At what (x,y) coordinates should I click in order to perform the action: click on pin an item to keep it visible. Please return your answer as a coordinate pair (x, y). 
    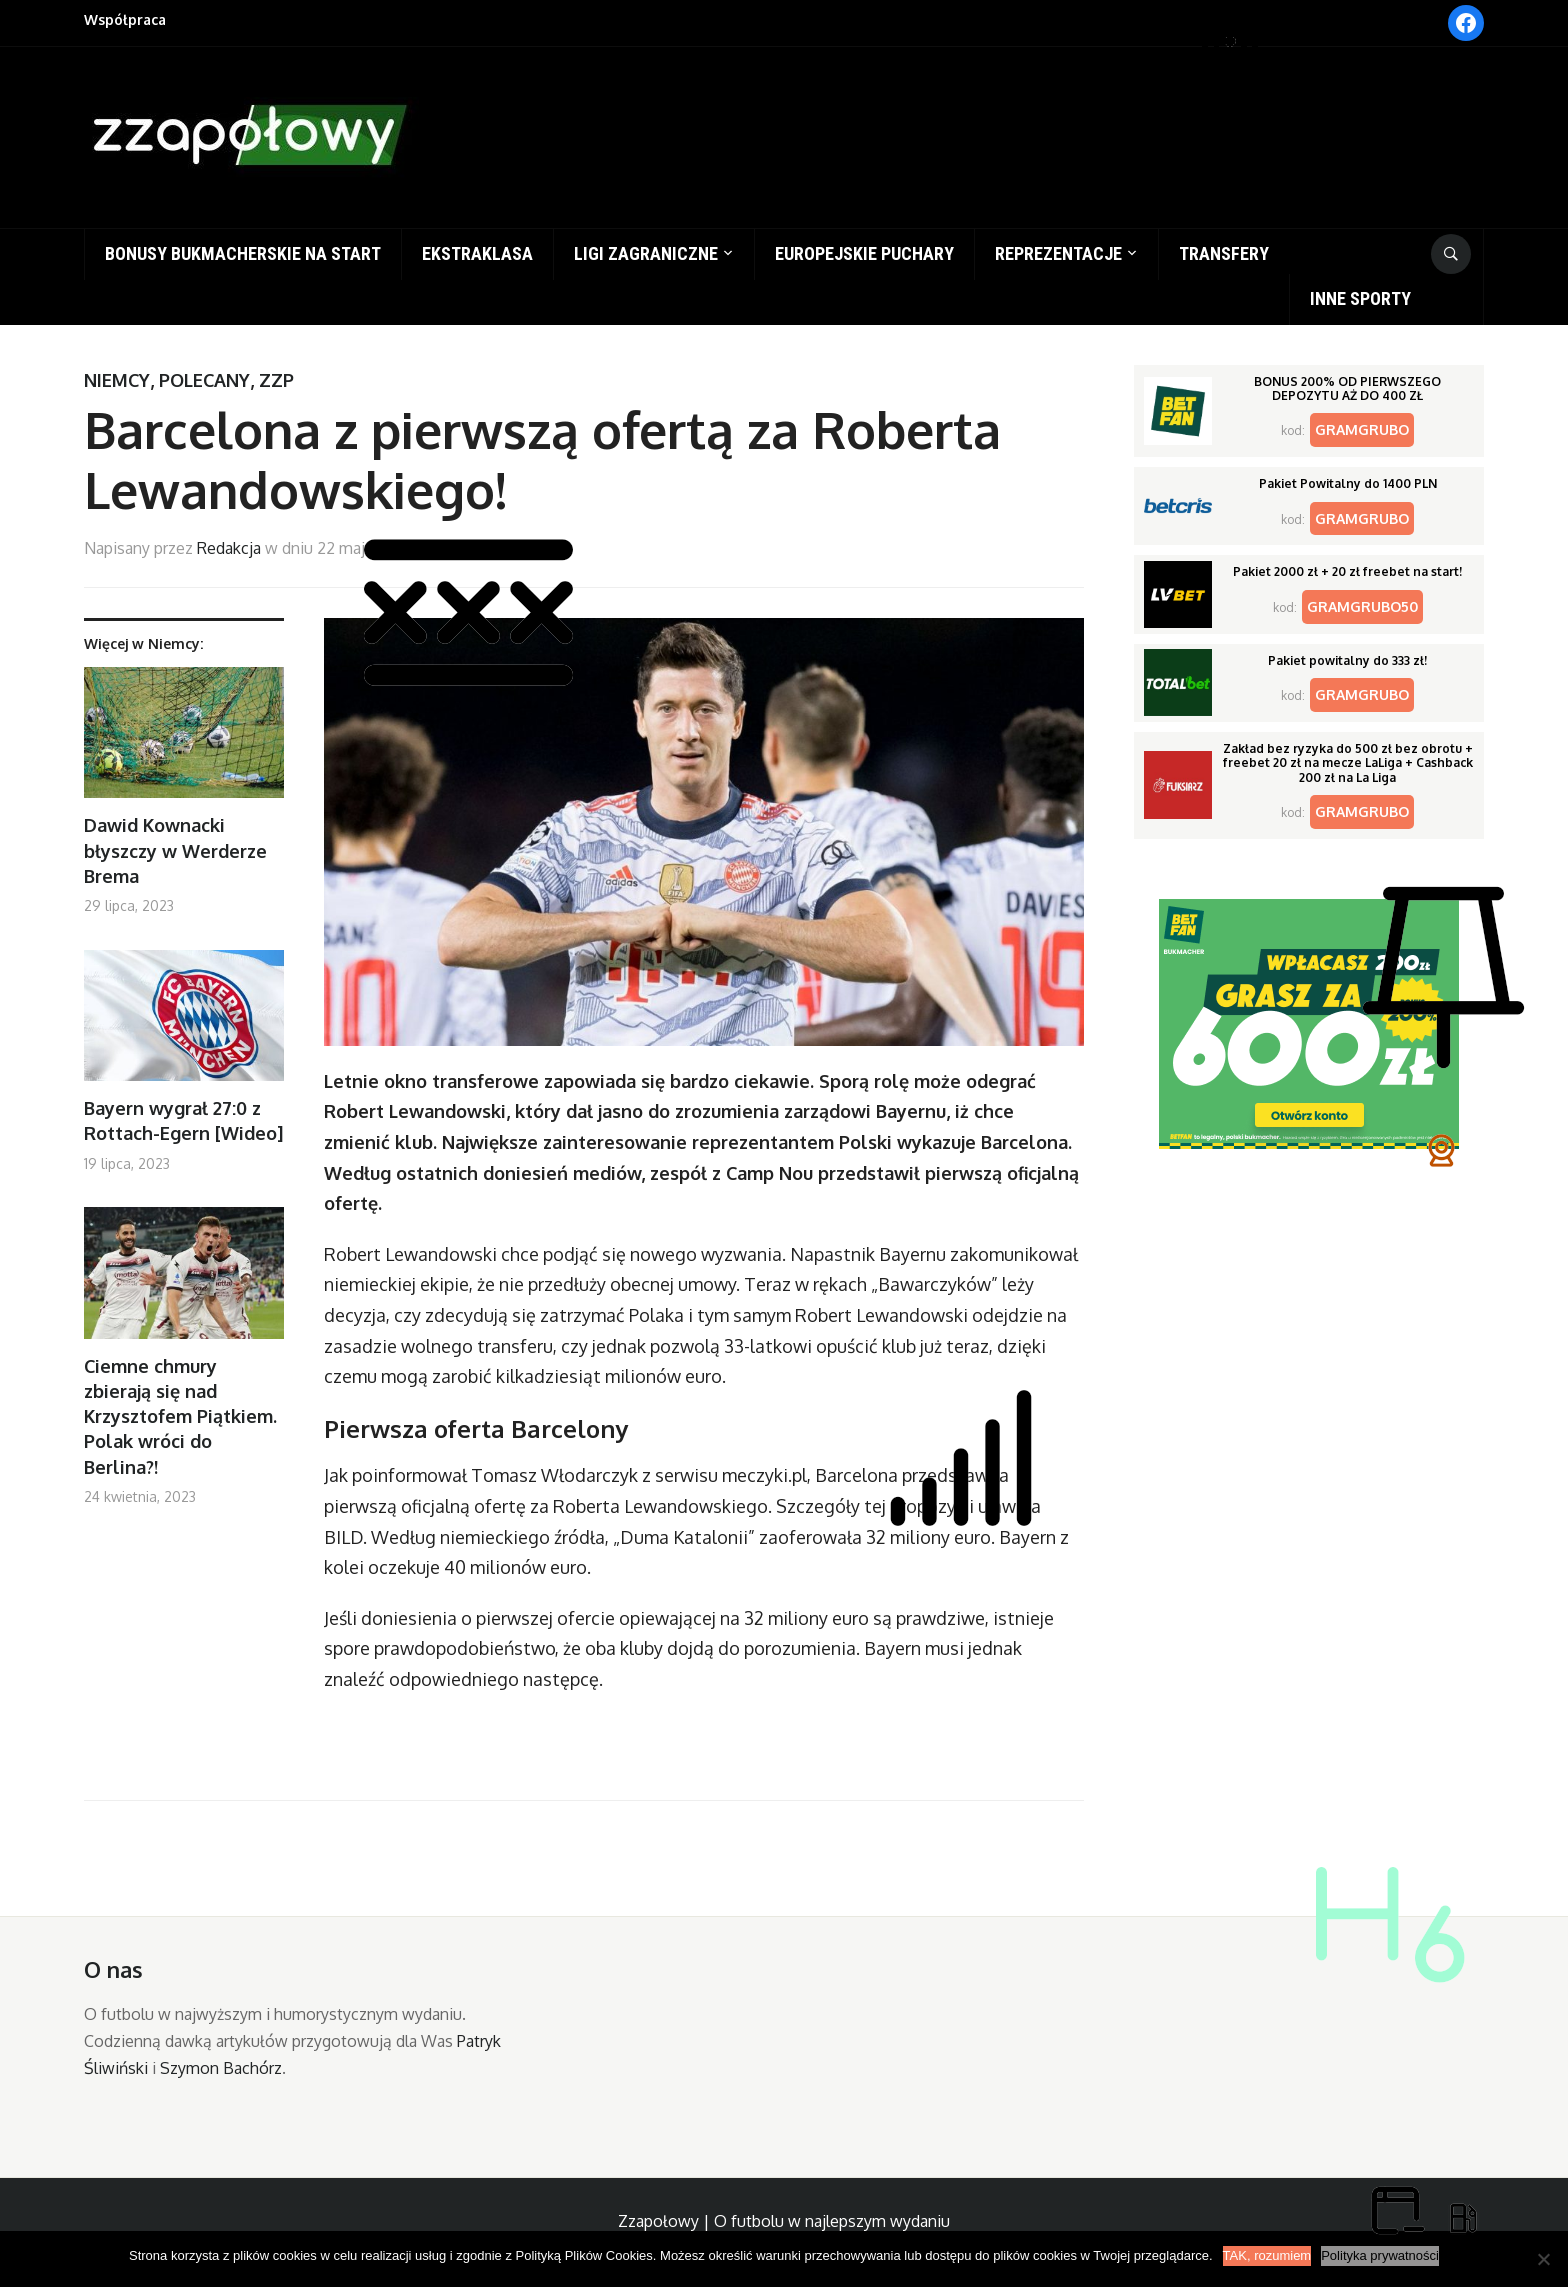
    Looking at the image, I should click on (1443, 967).